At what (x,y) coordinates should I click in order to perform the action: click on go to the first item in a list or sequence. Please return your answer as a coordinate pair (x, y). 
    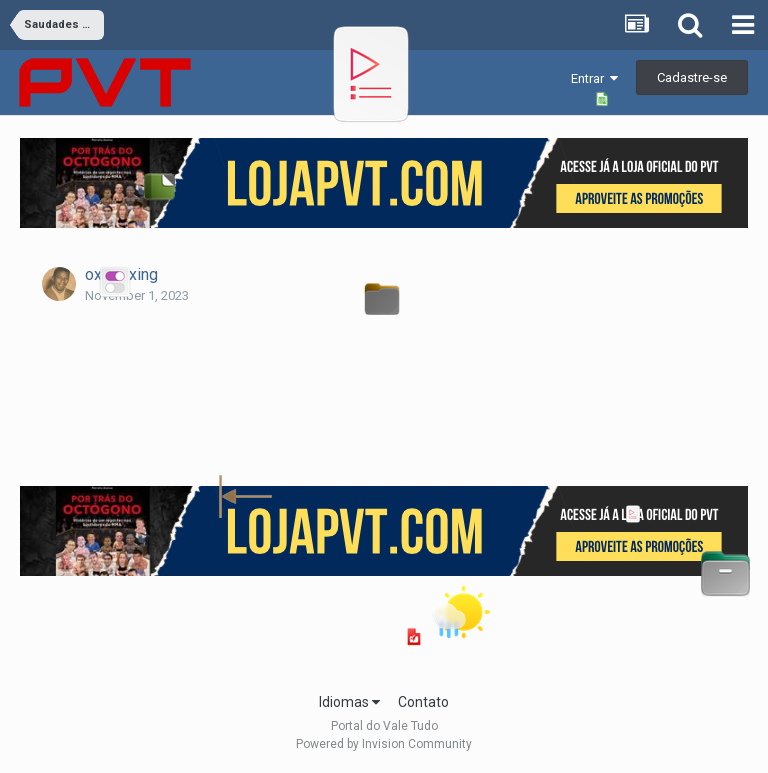
    Looking at the image, I should click on (245, 496).